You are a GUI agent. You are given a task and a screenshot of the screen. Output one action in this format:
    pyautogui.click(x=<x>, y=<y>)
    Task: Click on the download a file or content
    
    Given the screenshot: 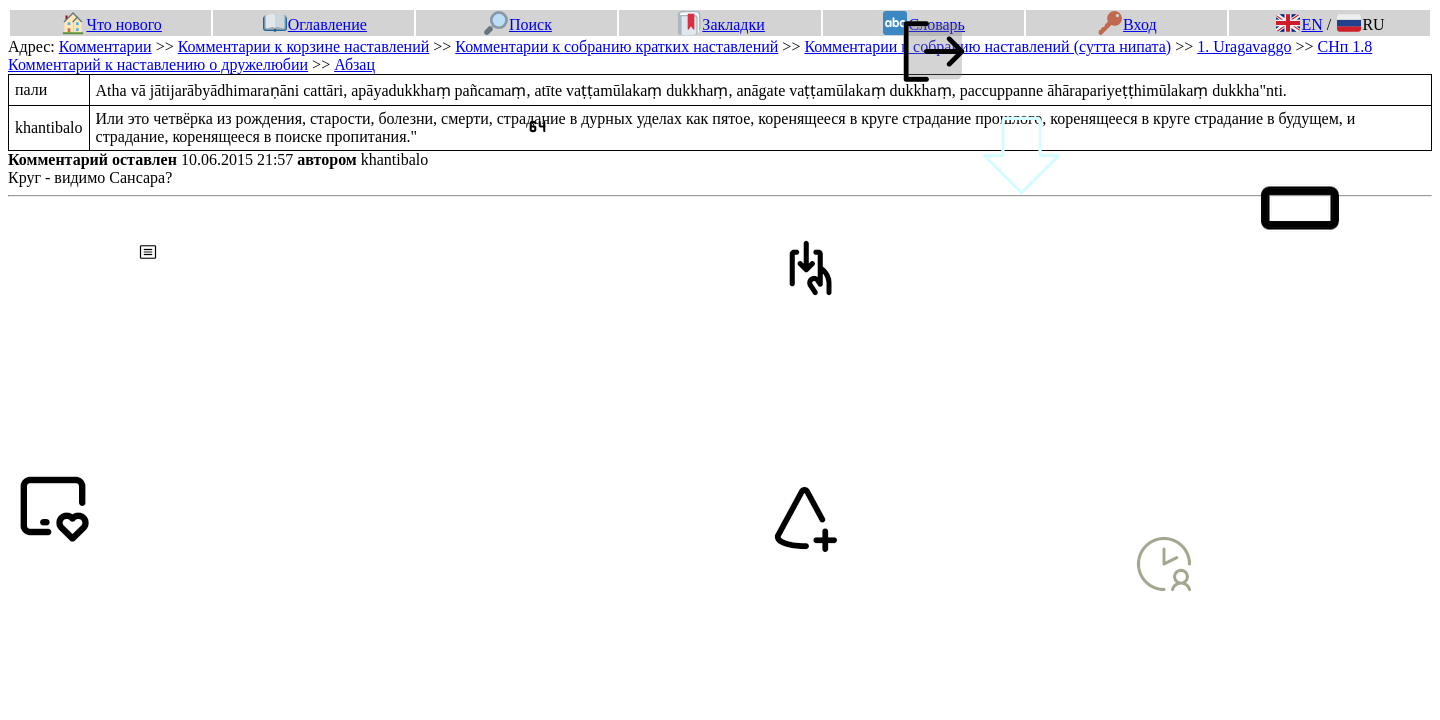 What is the action you would take?
    pyautogui.click(x=1021, y=152)
    